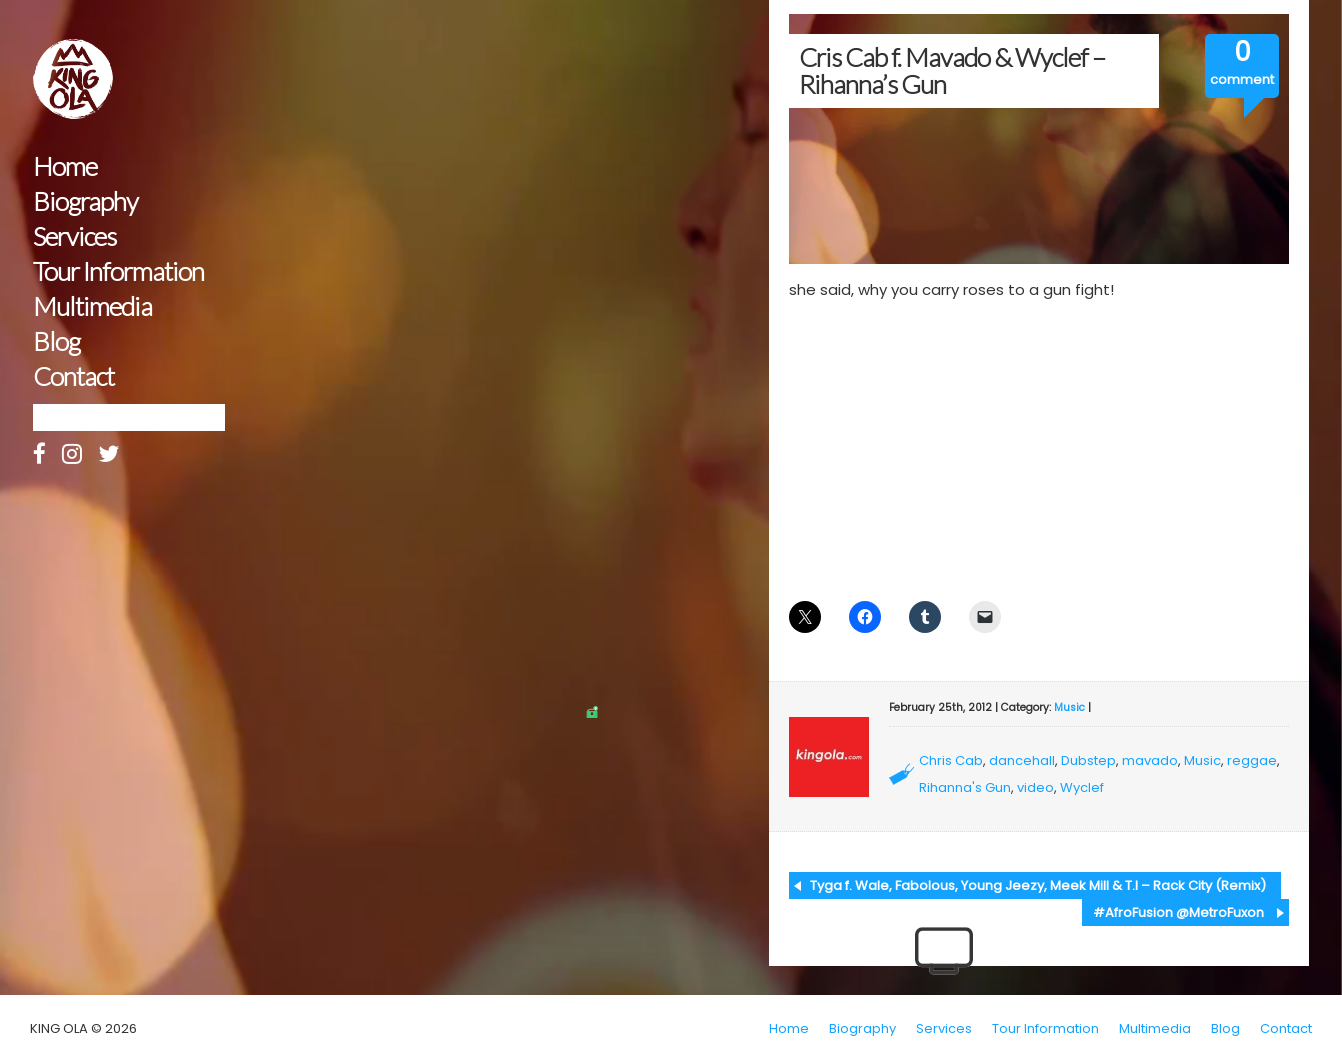 This screenshot has height=1053, width=1342. I want to click on open tv or display settings, so click(944, 949).